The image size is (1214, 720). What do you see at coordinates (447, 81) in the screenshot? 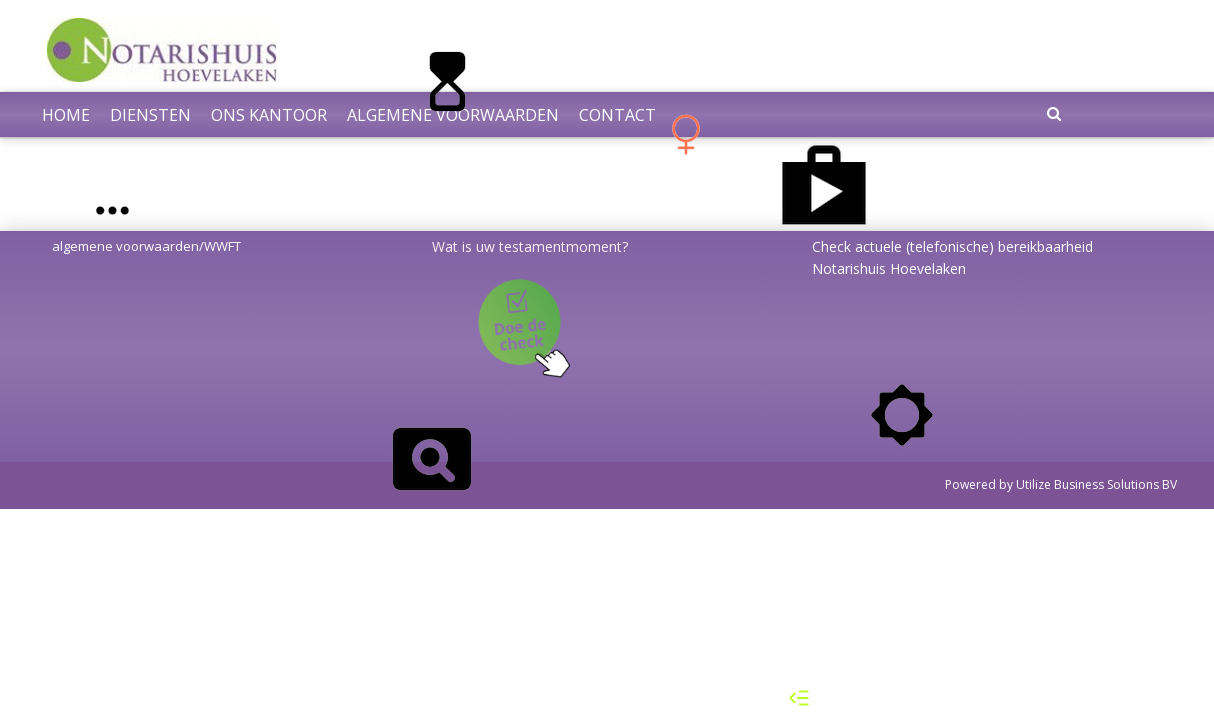
I see `indicates loading or processing in progress` at bounding box center [447, 81].